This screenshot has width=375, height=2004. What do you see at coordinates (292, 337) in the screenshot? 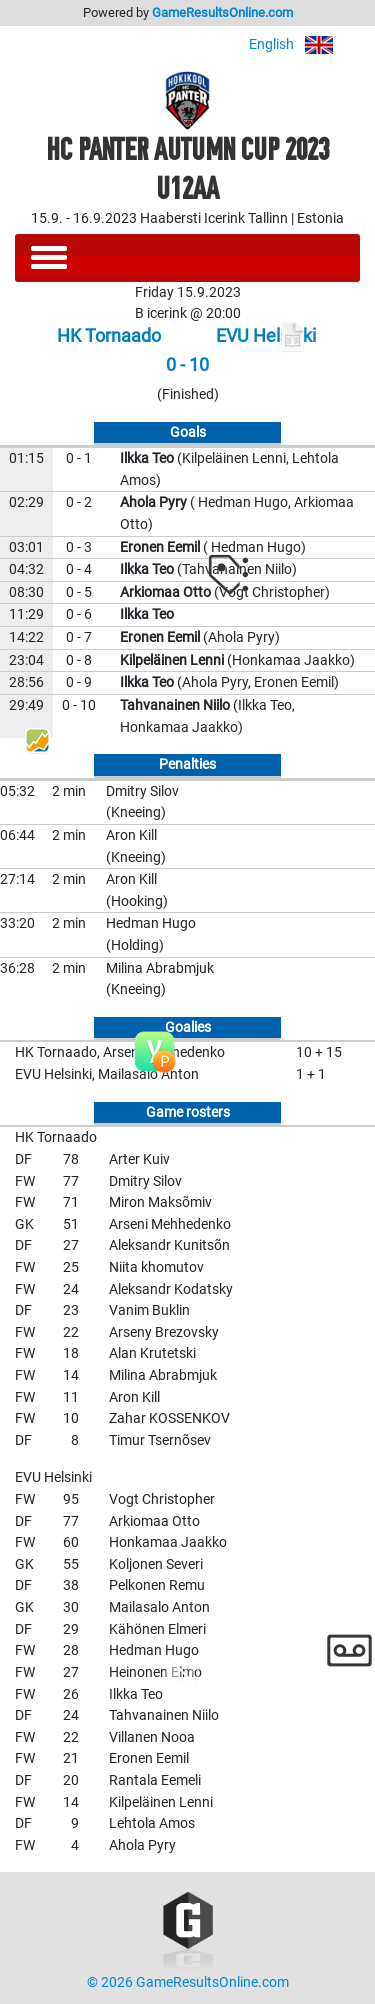
I see `a mobipocket ebook file` at bounding box center [292, 337].